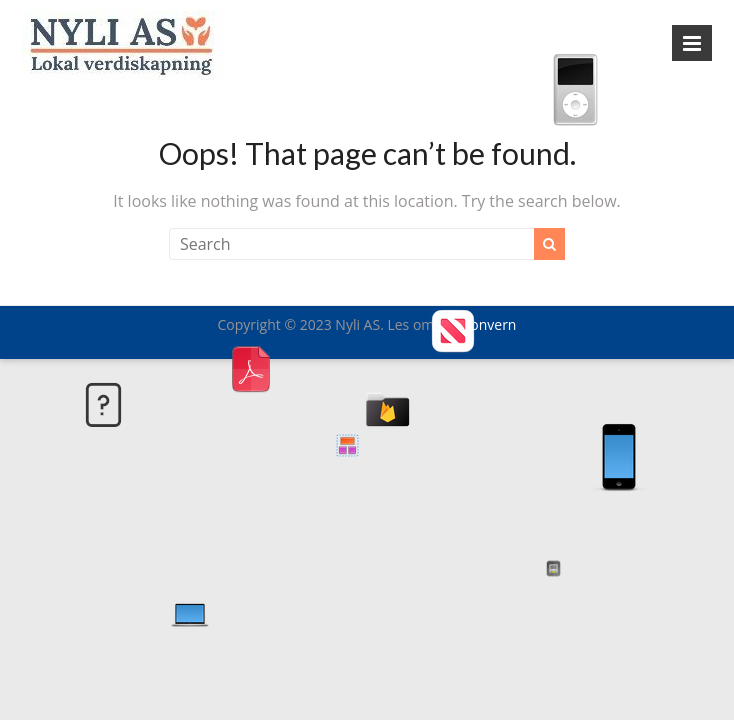 The height and width of the screenshot is (720, 734). What do you see at coordinates (553, 568) in the screenshot?
I see `gameboy rom file type indicator` at bounding box center [553, 568].